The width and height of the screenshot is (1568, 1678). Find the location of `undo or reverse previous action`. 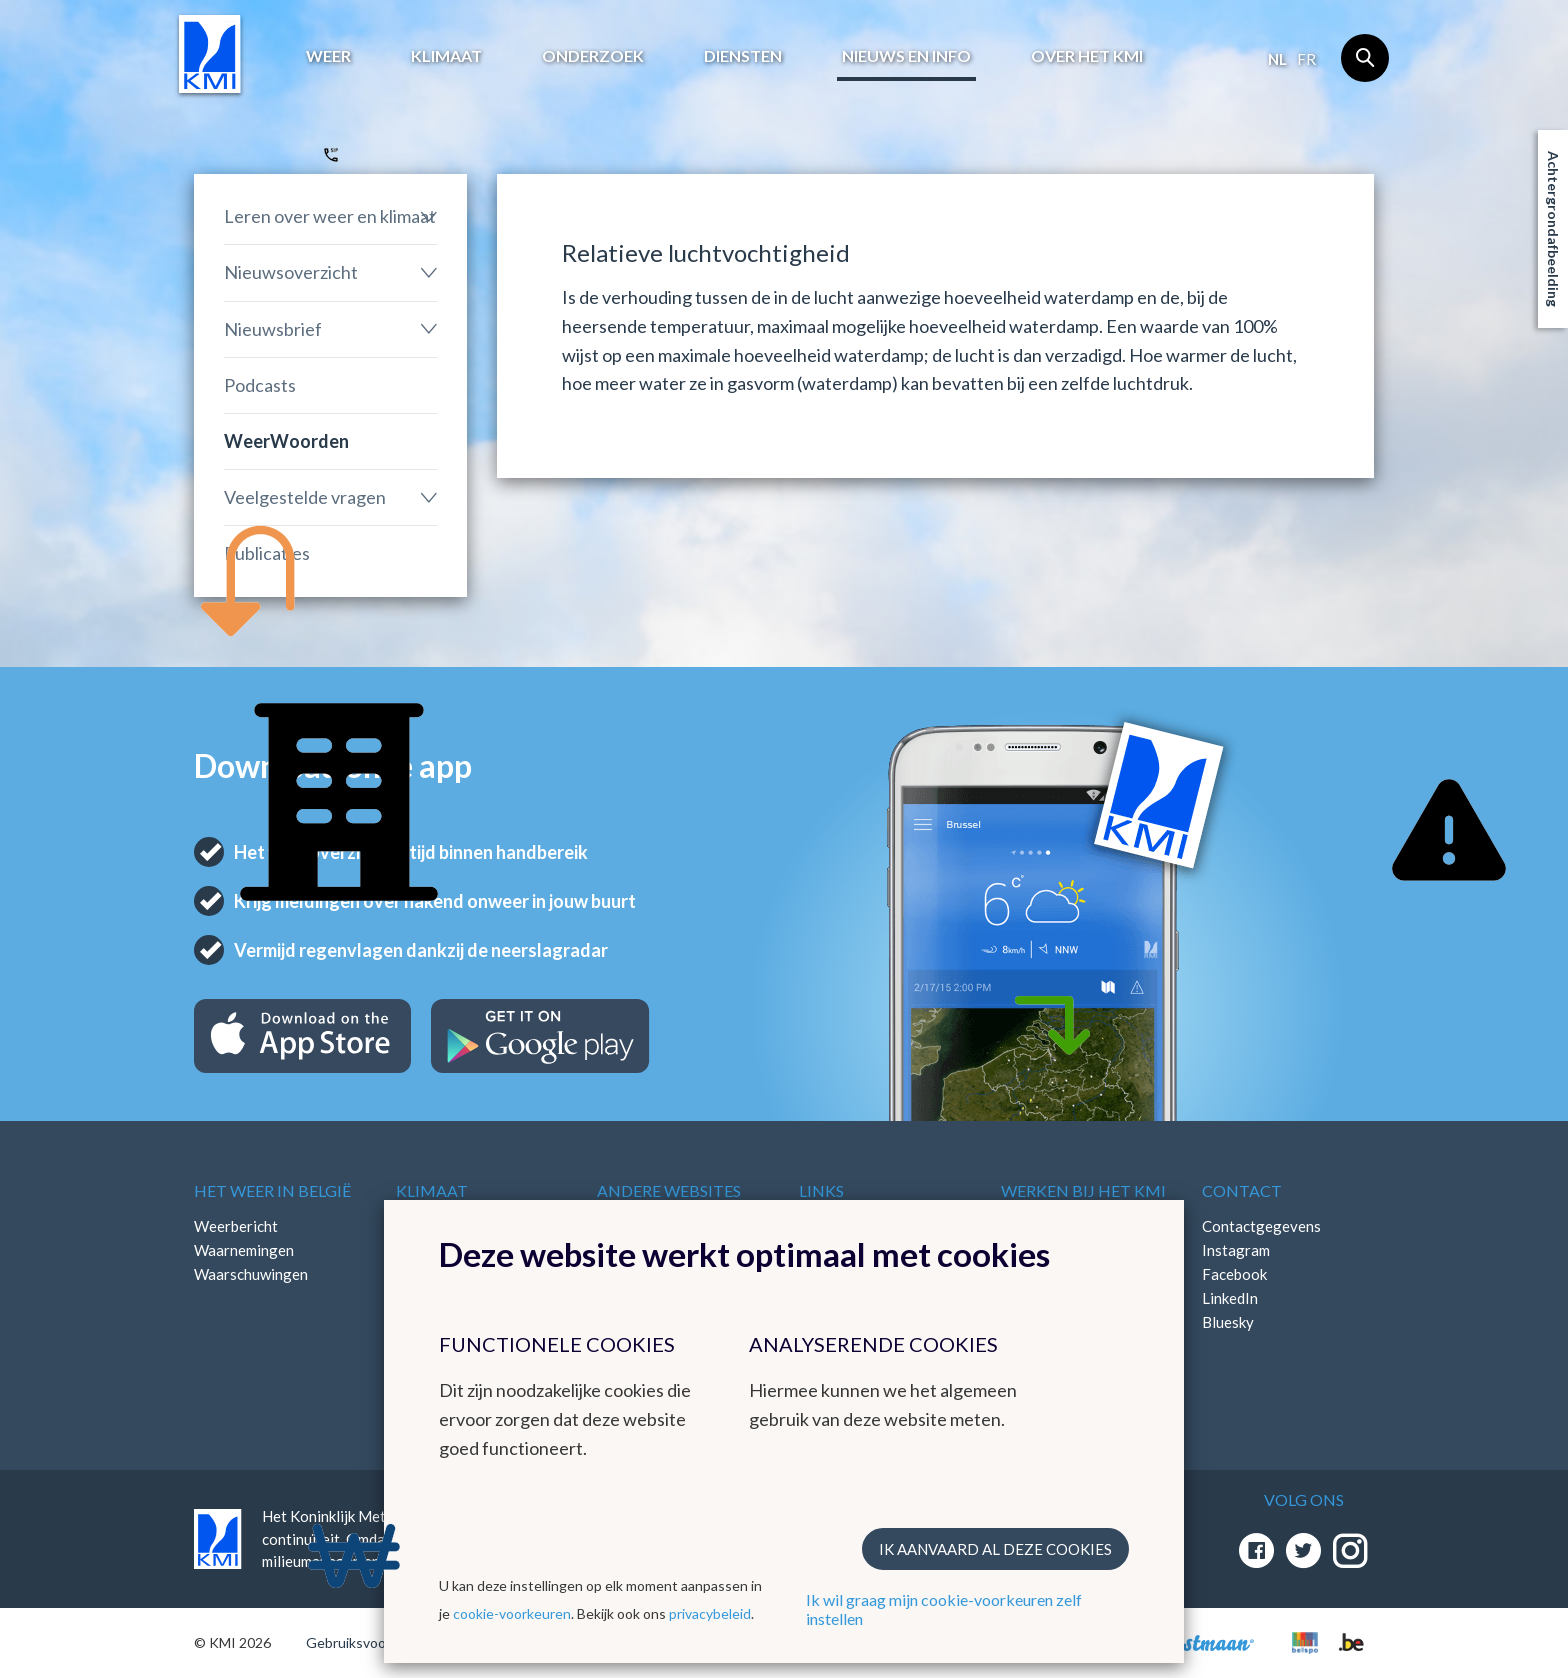

undo or reverse previous action is located at coordinates (252, 581).